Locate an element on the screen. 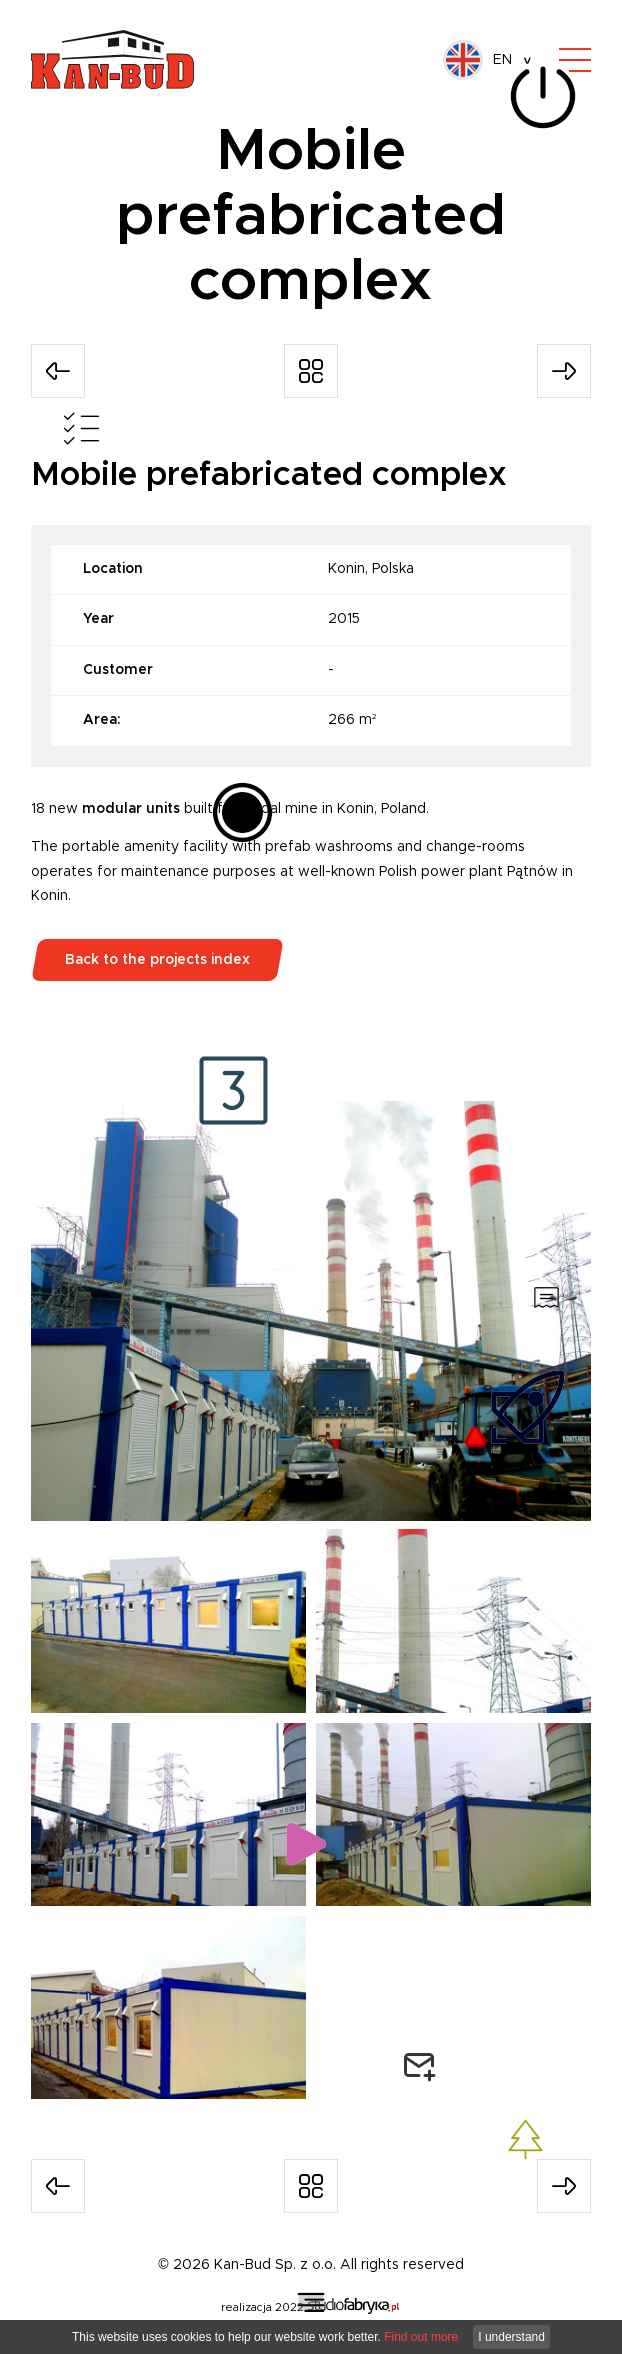 This screenshot has width=622, height=2354. view completed tasks or checklist is located at coordinates (81, 428).